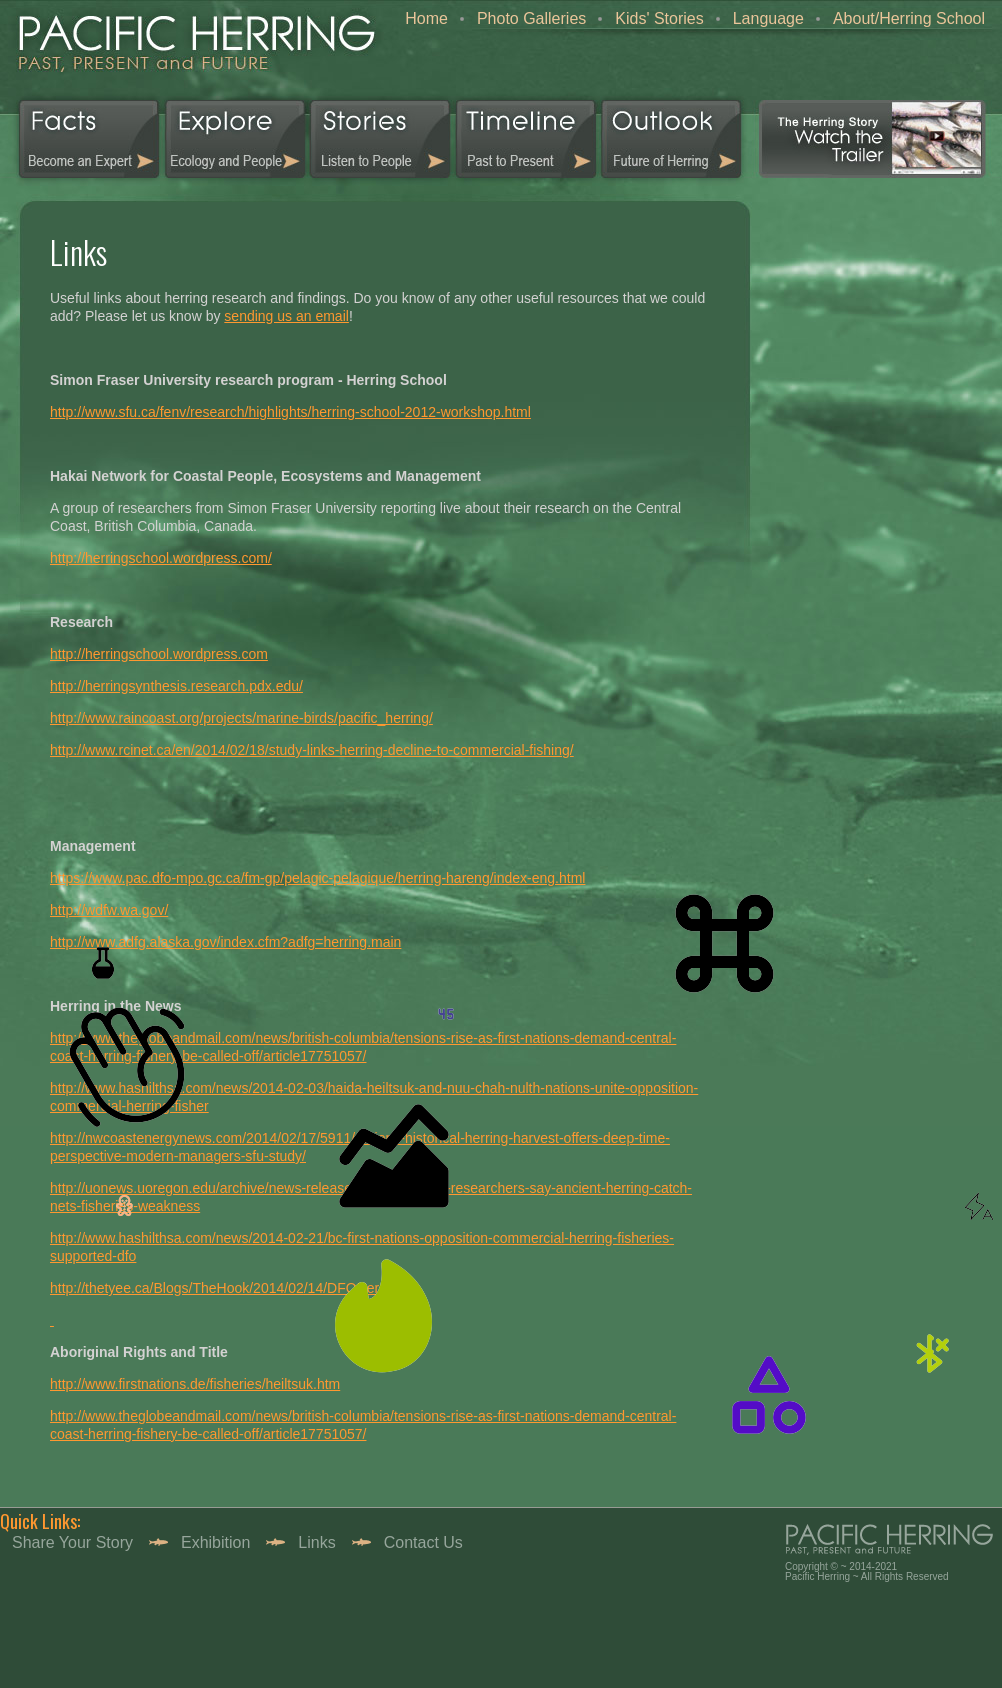 The width and height of the screenshot is (1002, 1688). Describe the element at coordinates (769, 1397) in the screenshot. I see `access shape tools or drawing options` at that location.